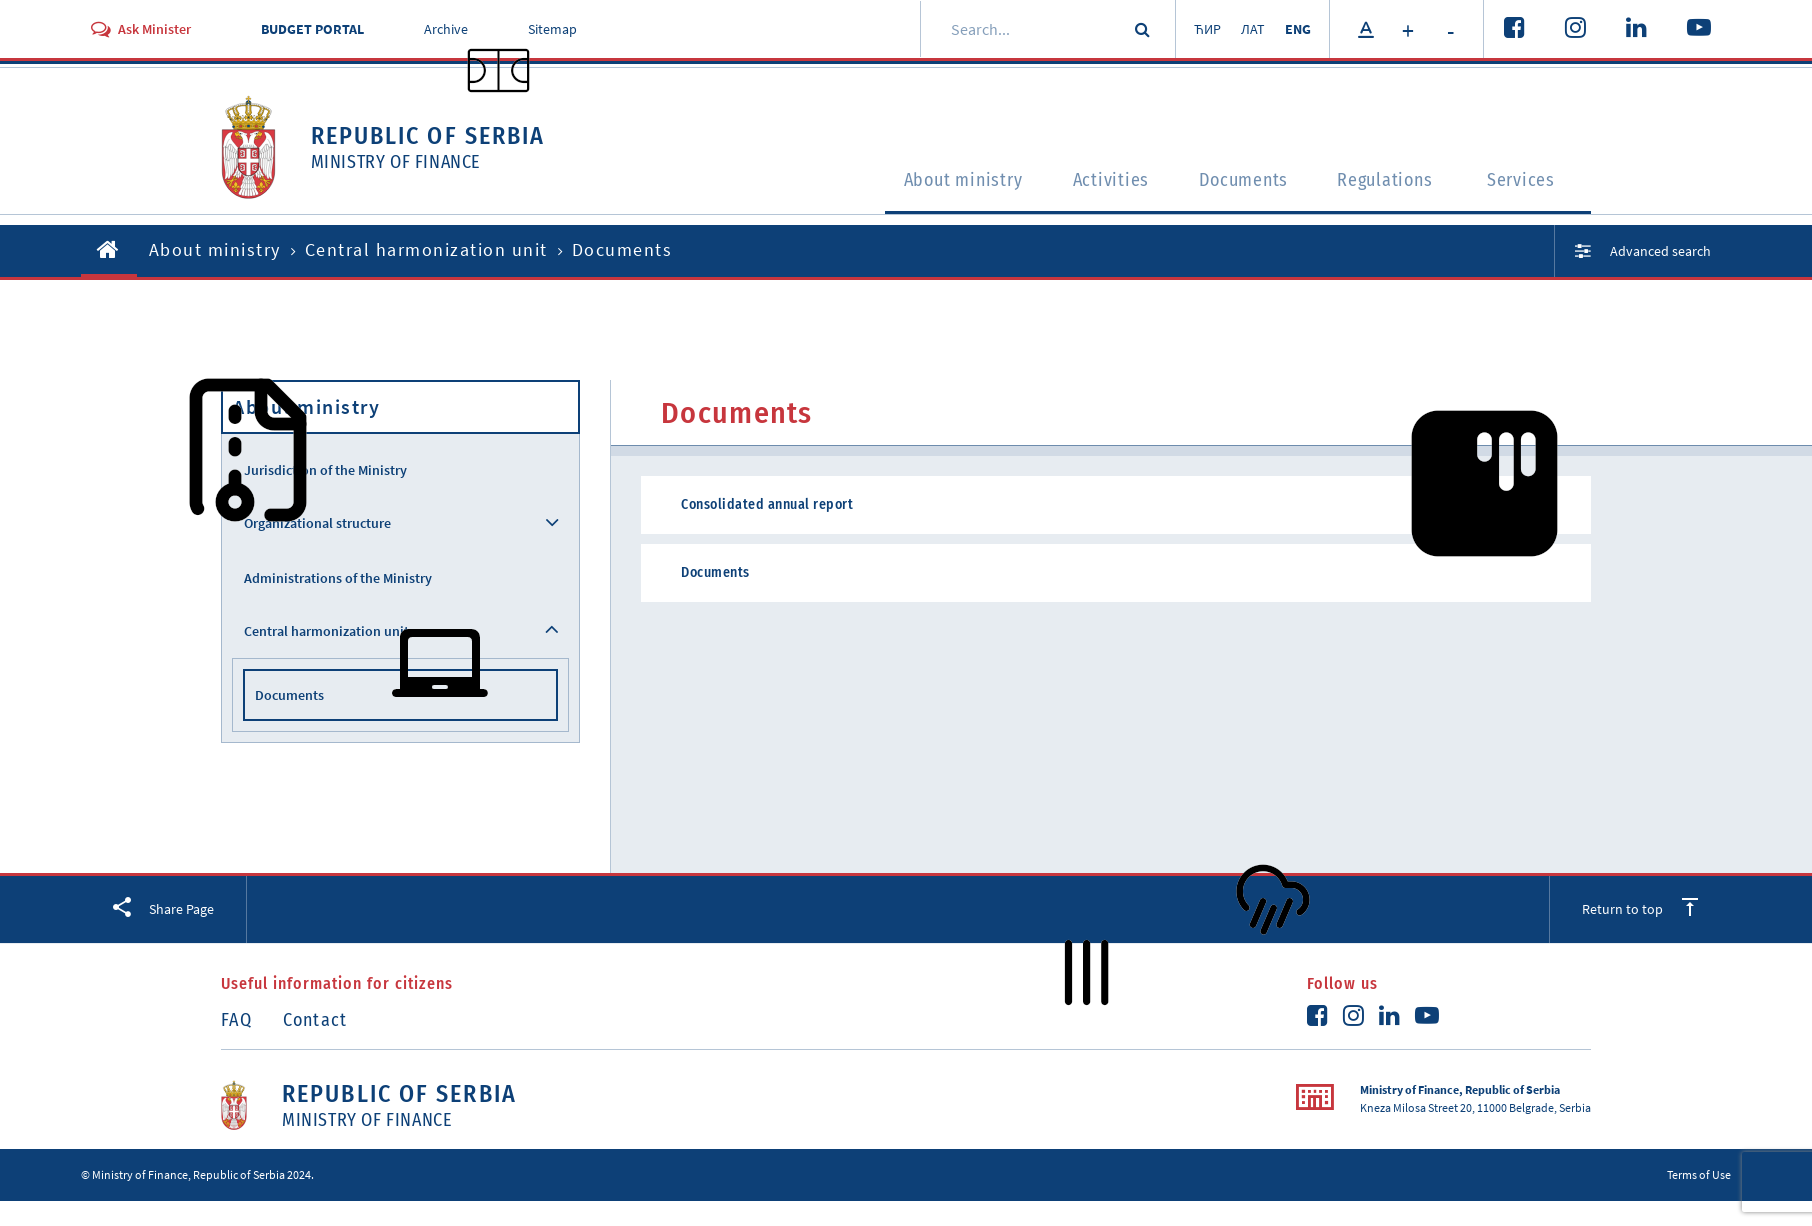  Describe the element at coordinates (498, 70) in the screenshot. I see `view basketball court availability` at that location.